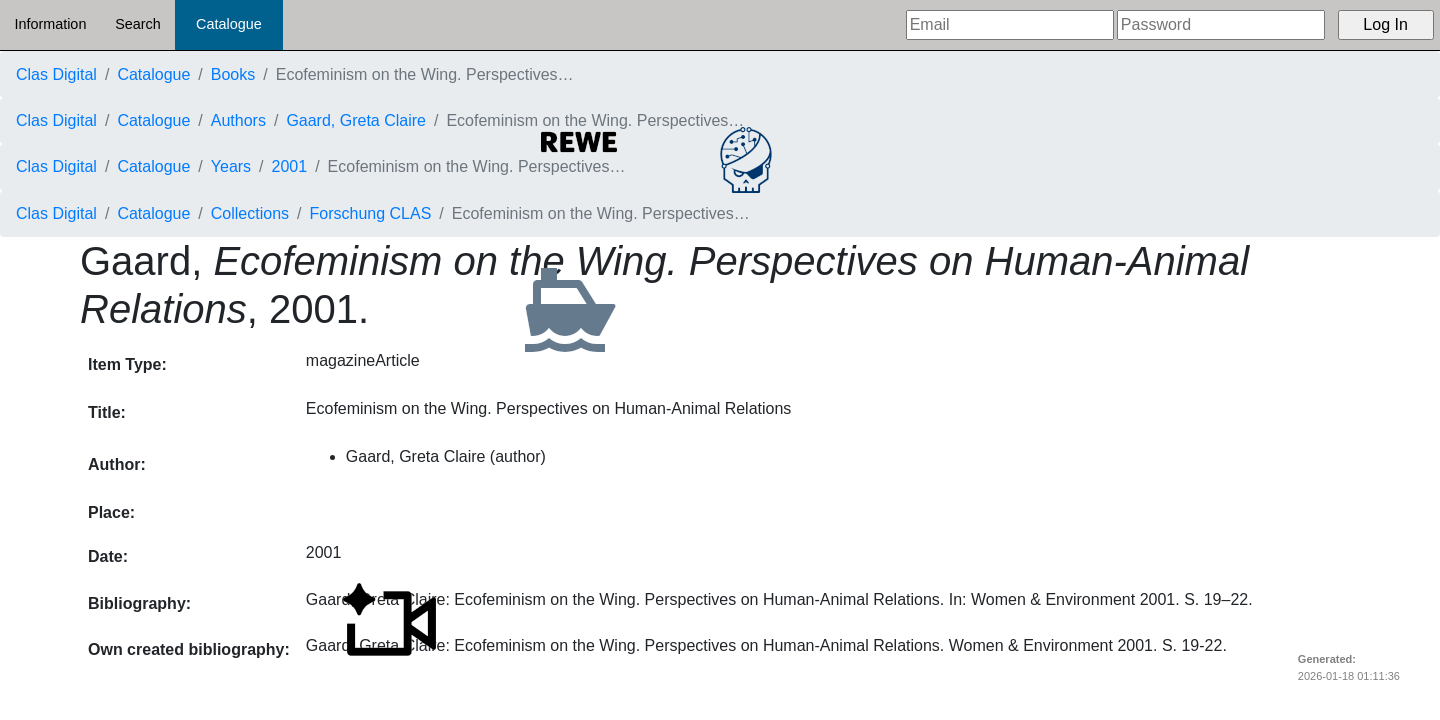  What do you see at coordinates (391, 623) in the screenshot?
I see `enable AI-powered video features` at bounding box center [391, 623].